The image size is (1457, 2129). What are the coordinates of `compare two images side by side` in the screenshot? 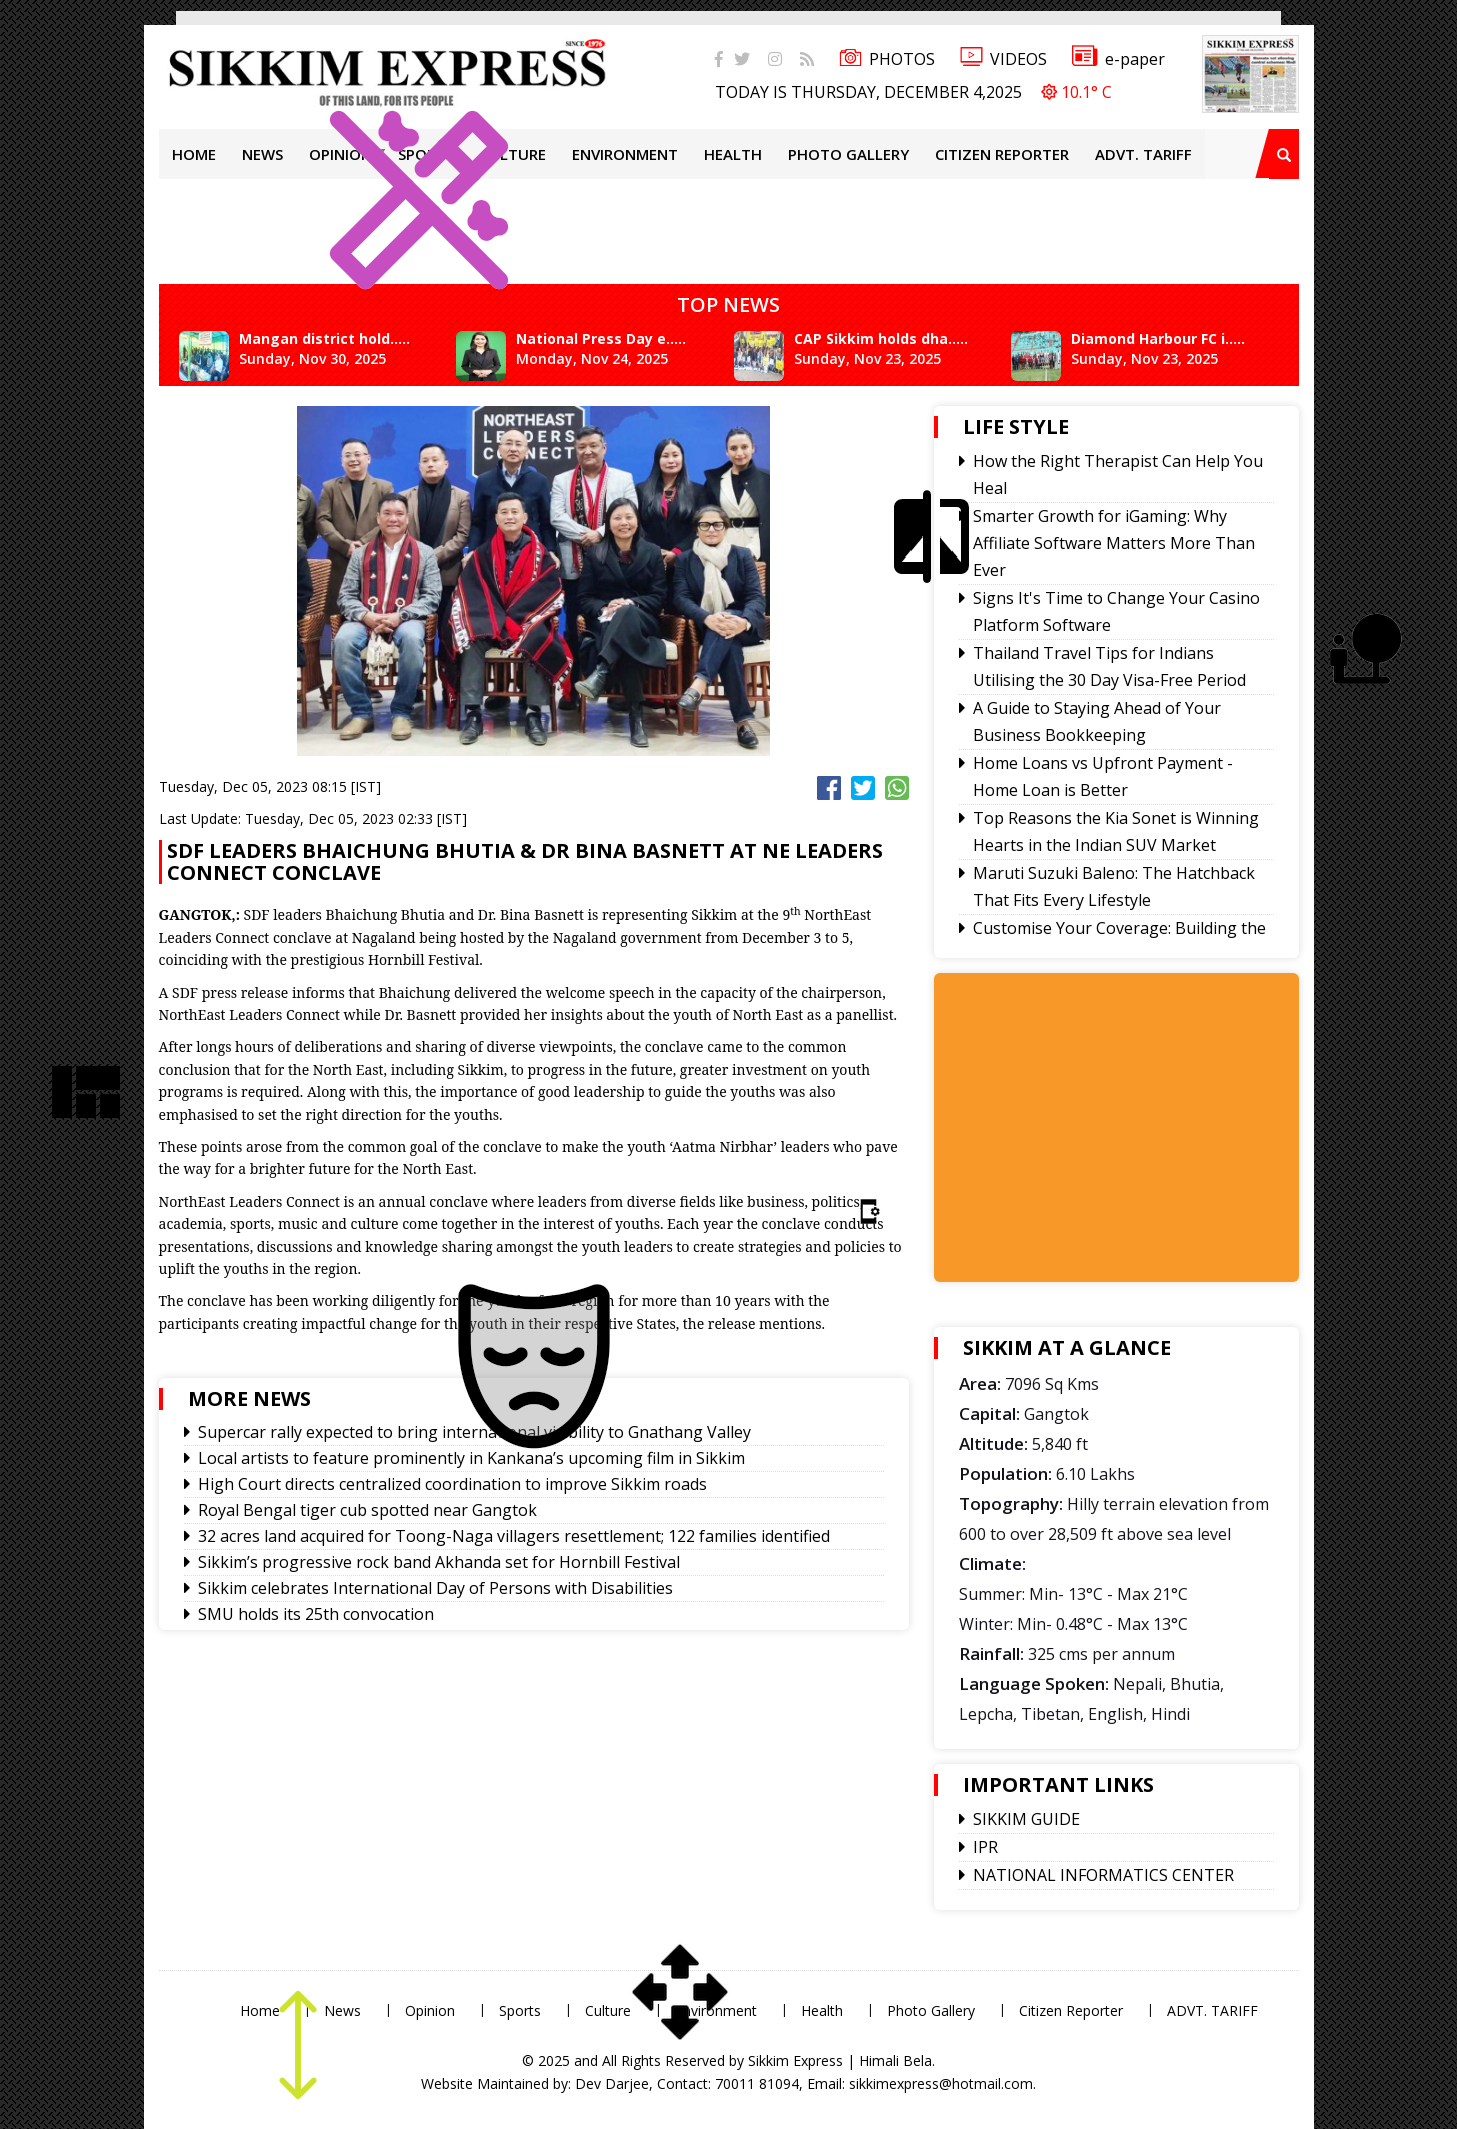 It's located at (931, 536).